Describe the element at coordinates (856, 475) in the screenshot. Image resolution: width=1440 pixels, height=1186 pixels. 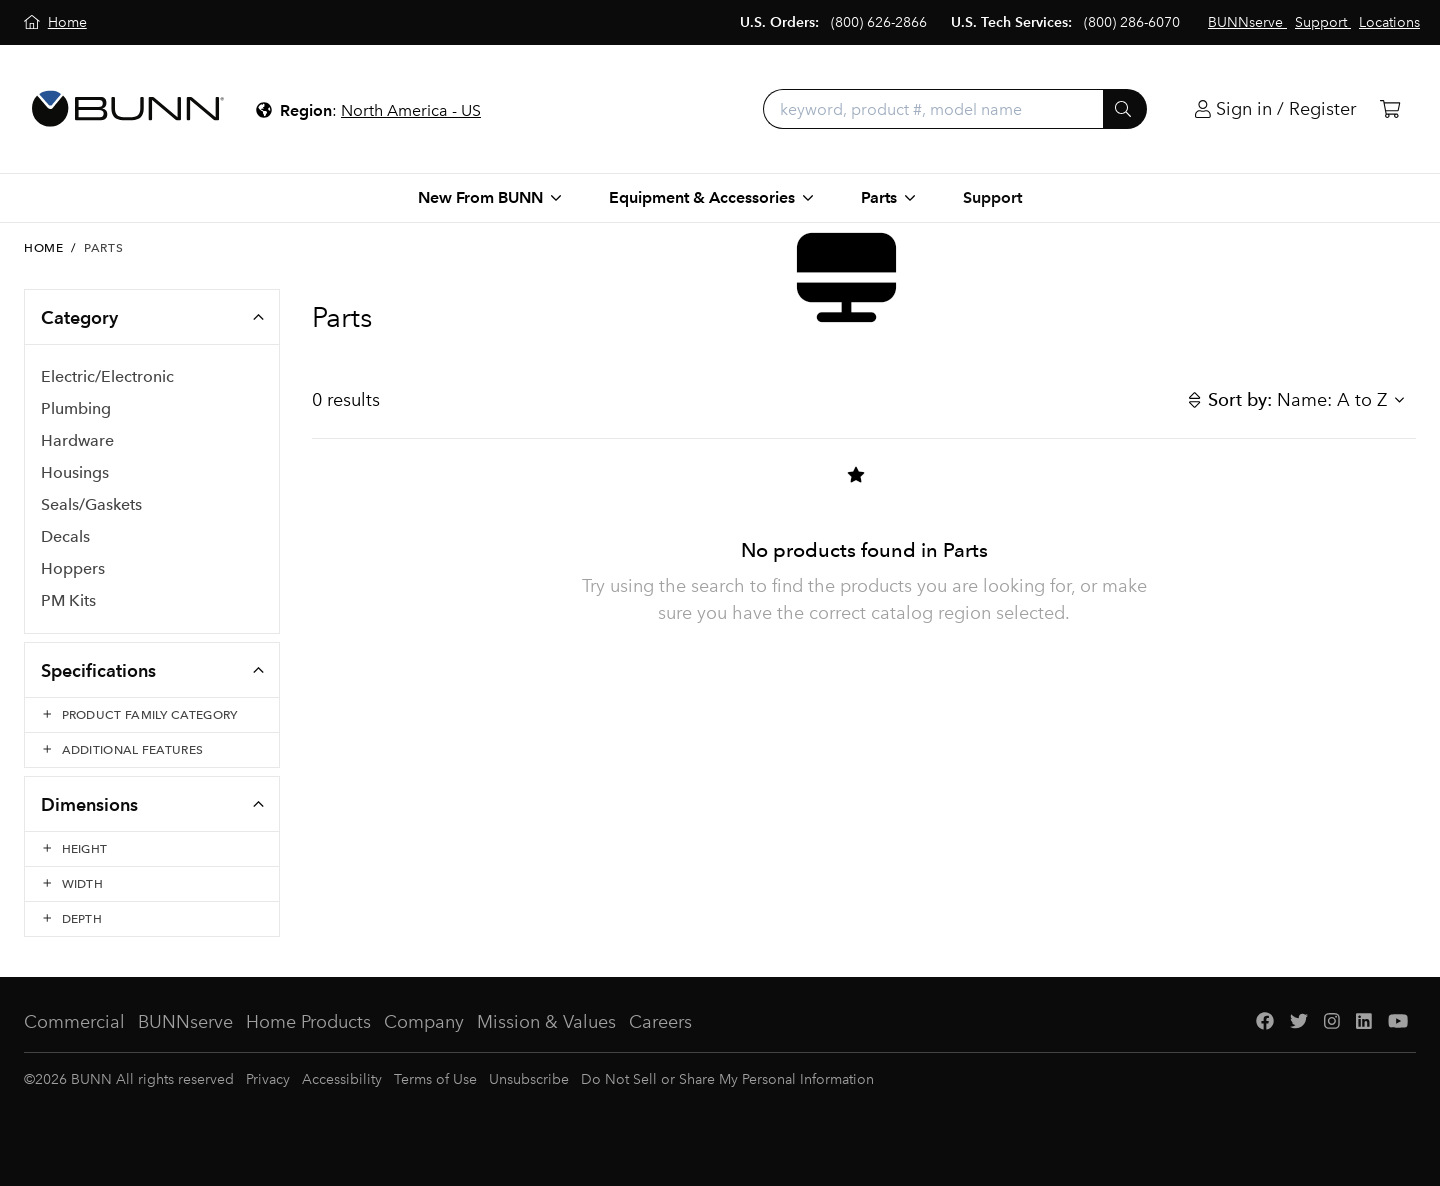
I see `add item to favorites` at that location.